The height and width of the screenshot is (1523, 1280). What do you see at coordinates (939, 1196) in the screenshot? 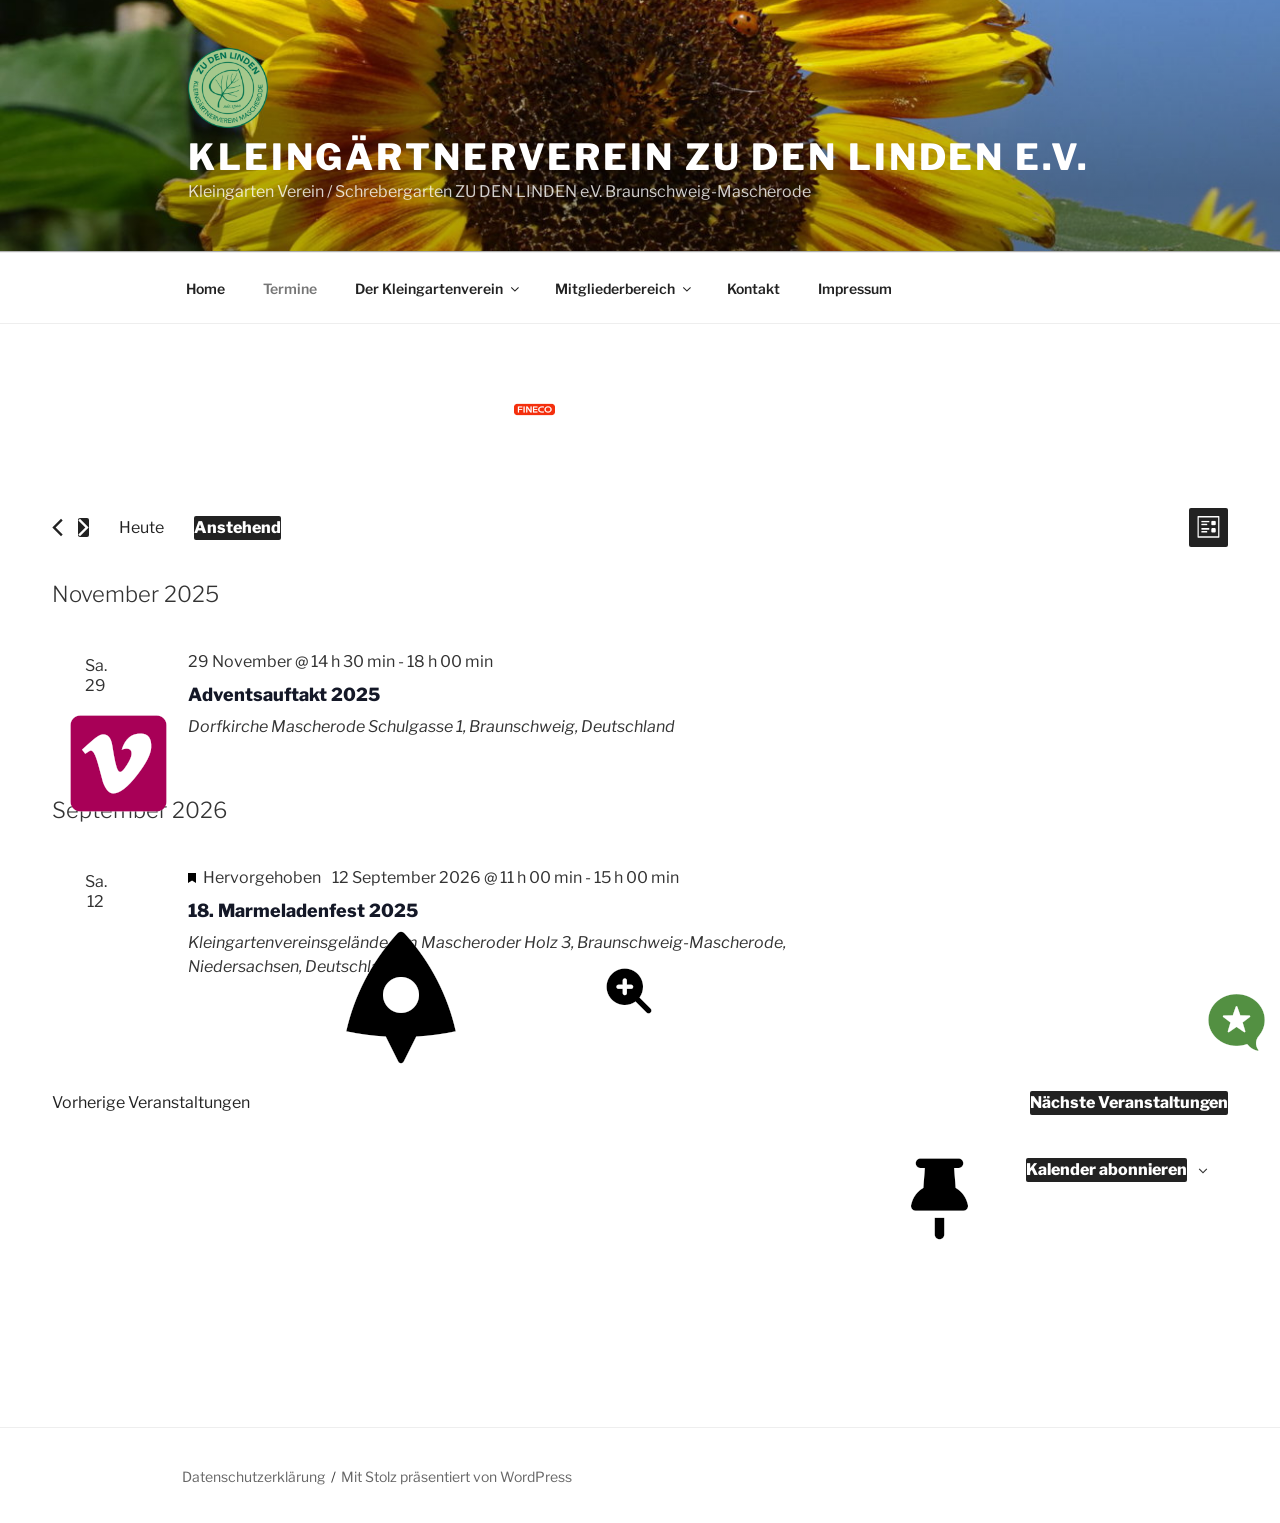
I see `pin an item to keep it visible` at bounding box center [939, 1196].